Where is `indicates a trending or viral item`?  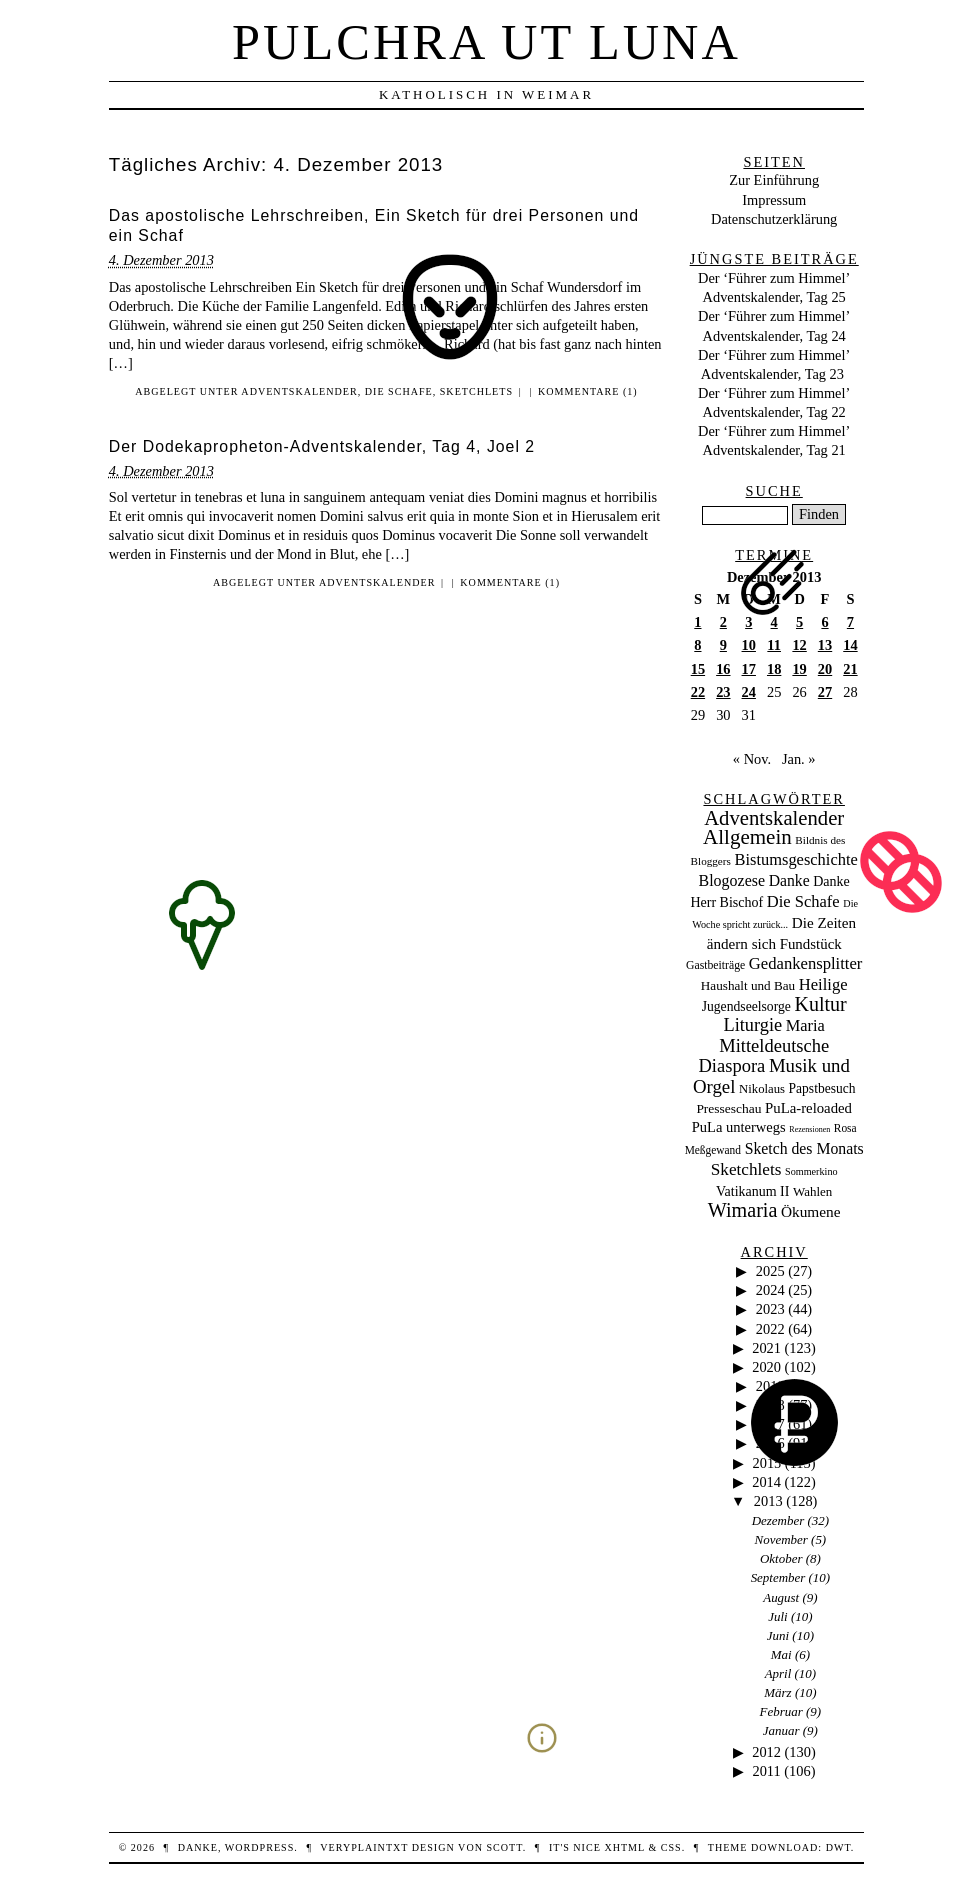
indicates a trending or viral item is located at coordinates (772, 583).